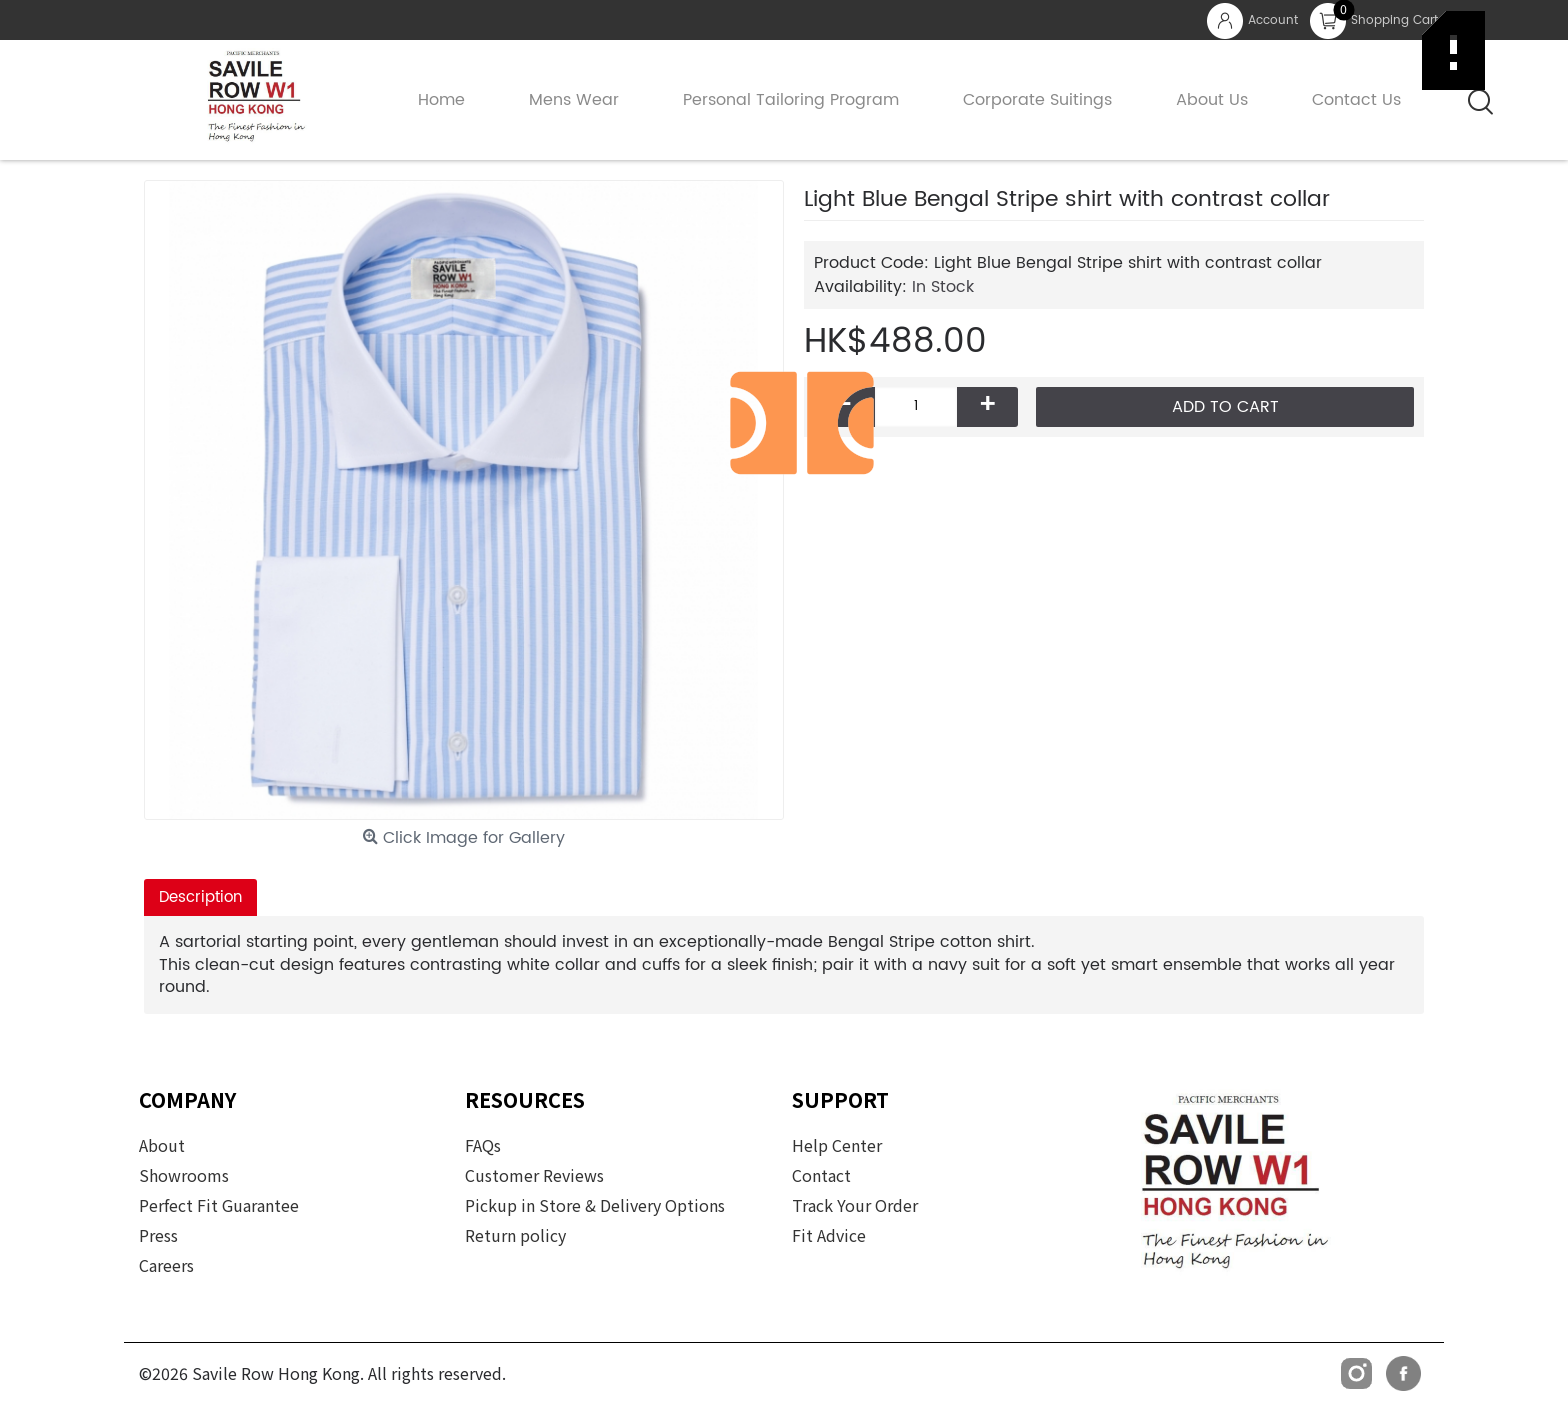 The image size is (1568, 1403). What do you see at coordinates (1453, 50) in the screenshot?
I see `sd card error or storage issue detected` at bounding box center [1453, 50].